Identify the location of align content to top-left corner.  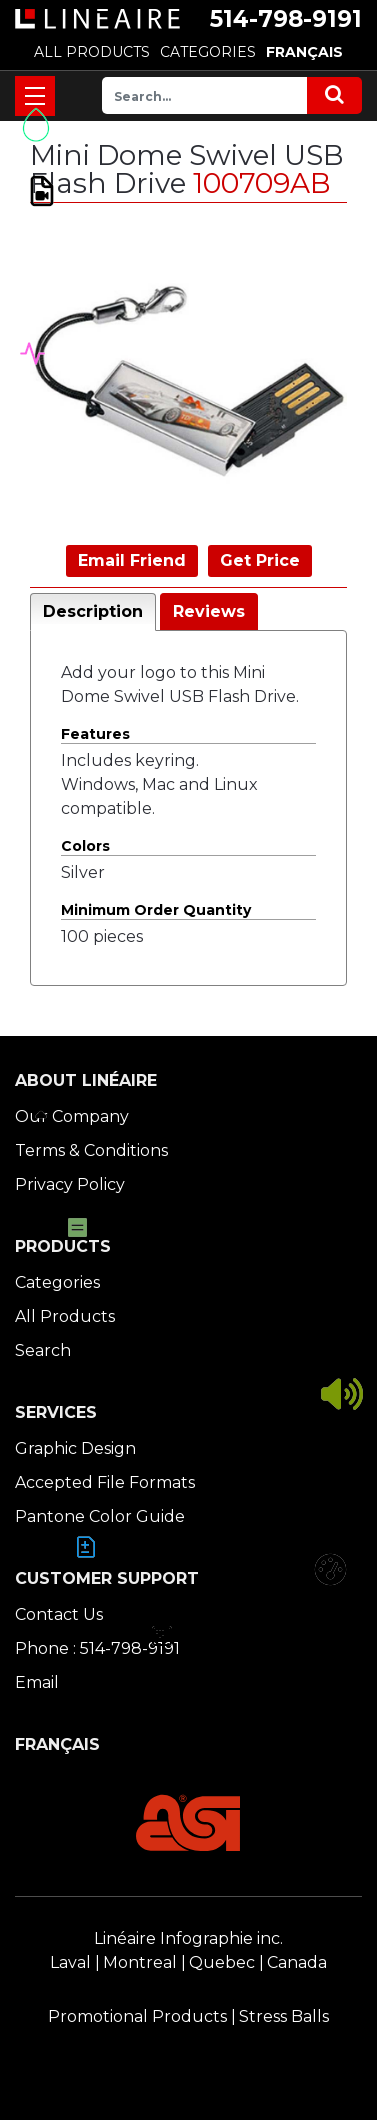
(162, 1636).